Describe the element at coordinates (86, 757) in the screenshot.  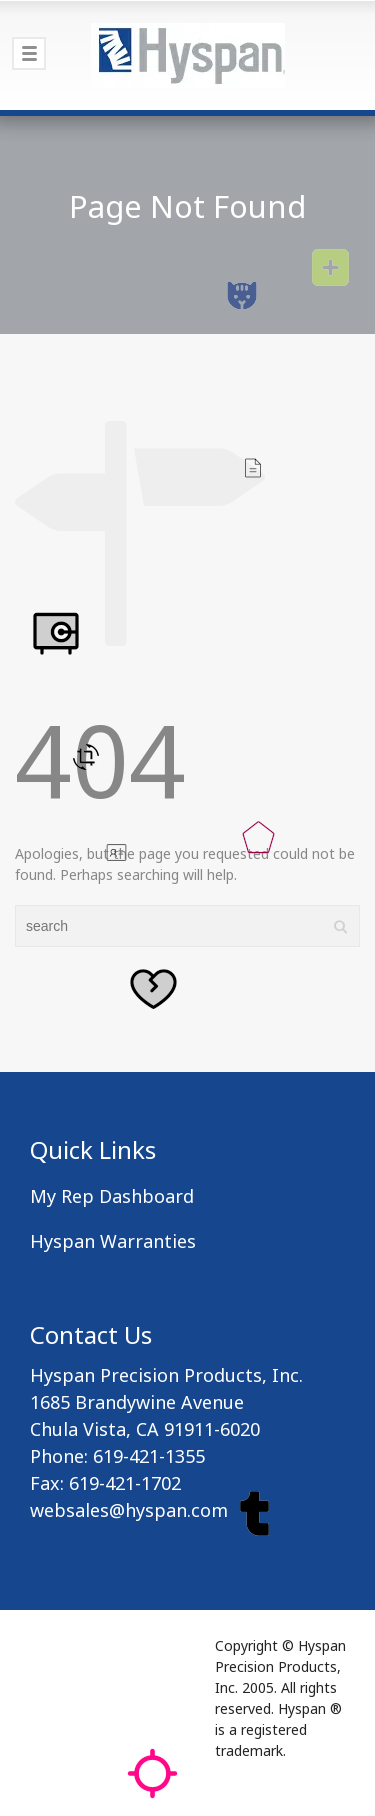
I see `rotate and crop an image` at that location.